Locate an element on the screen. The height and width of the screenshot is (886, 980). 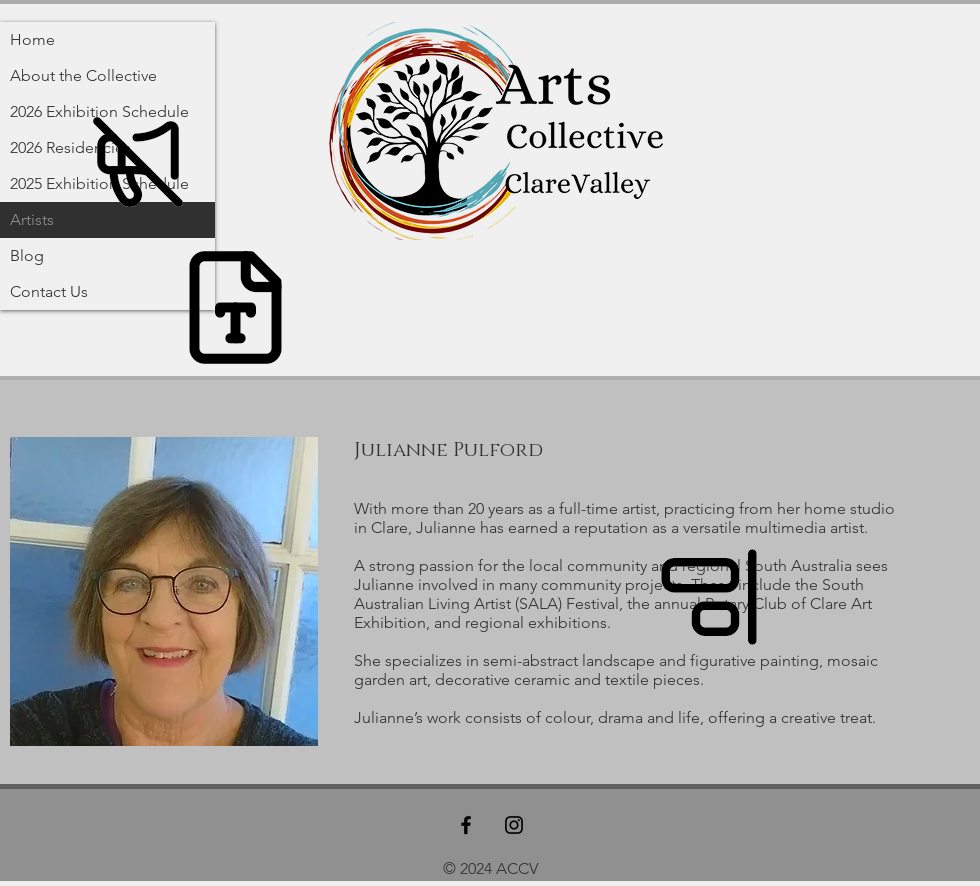
mute announcements or notifications is located at coordinates (138, 162).